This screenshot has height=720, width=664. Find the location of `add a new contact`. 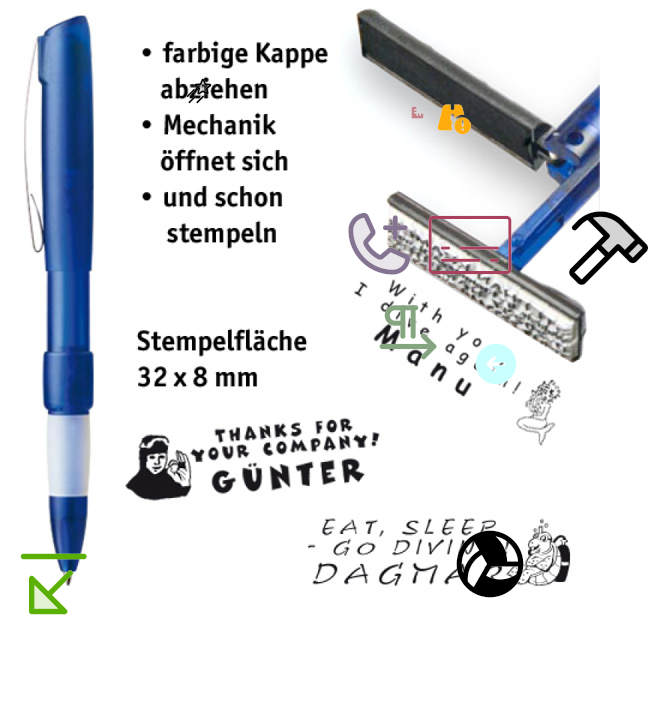

add a new contact is located at coordinates (380, 242).